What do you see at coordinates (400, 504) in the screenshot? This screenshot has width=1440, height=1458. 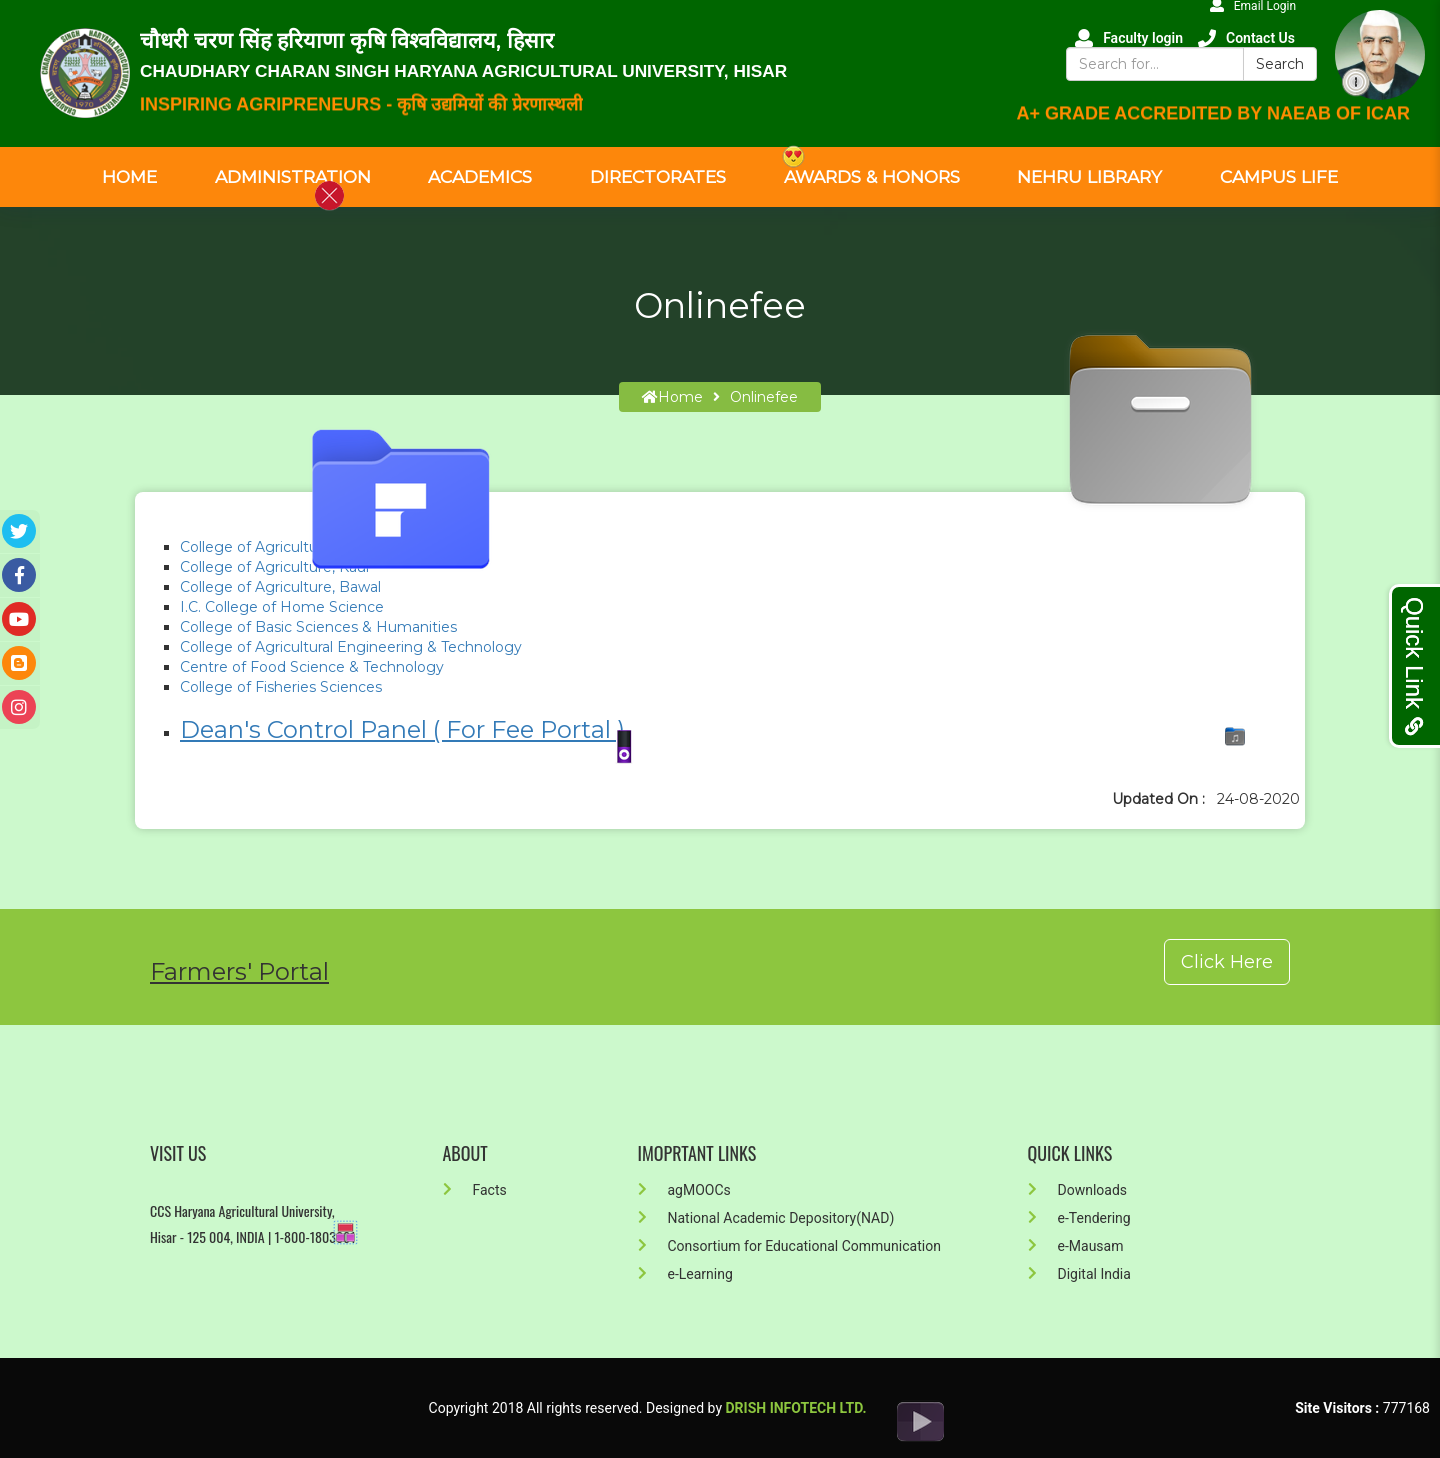 I see `open wondershare pdfreader documents folder` at bounding box center [400, 504].